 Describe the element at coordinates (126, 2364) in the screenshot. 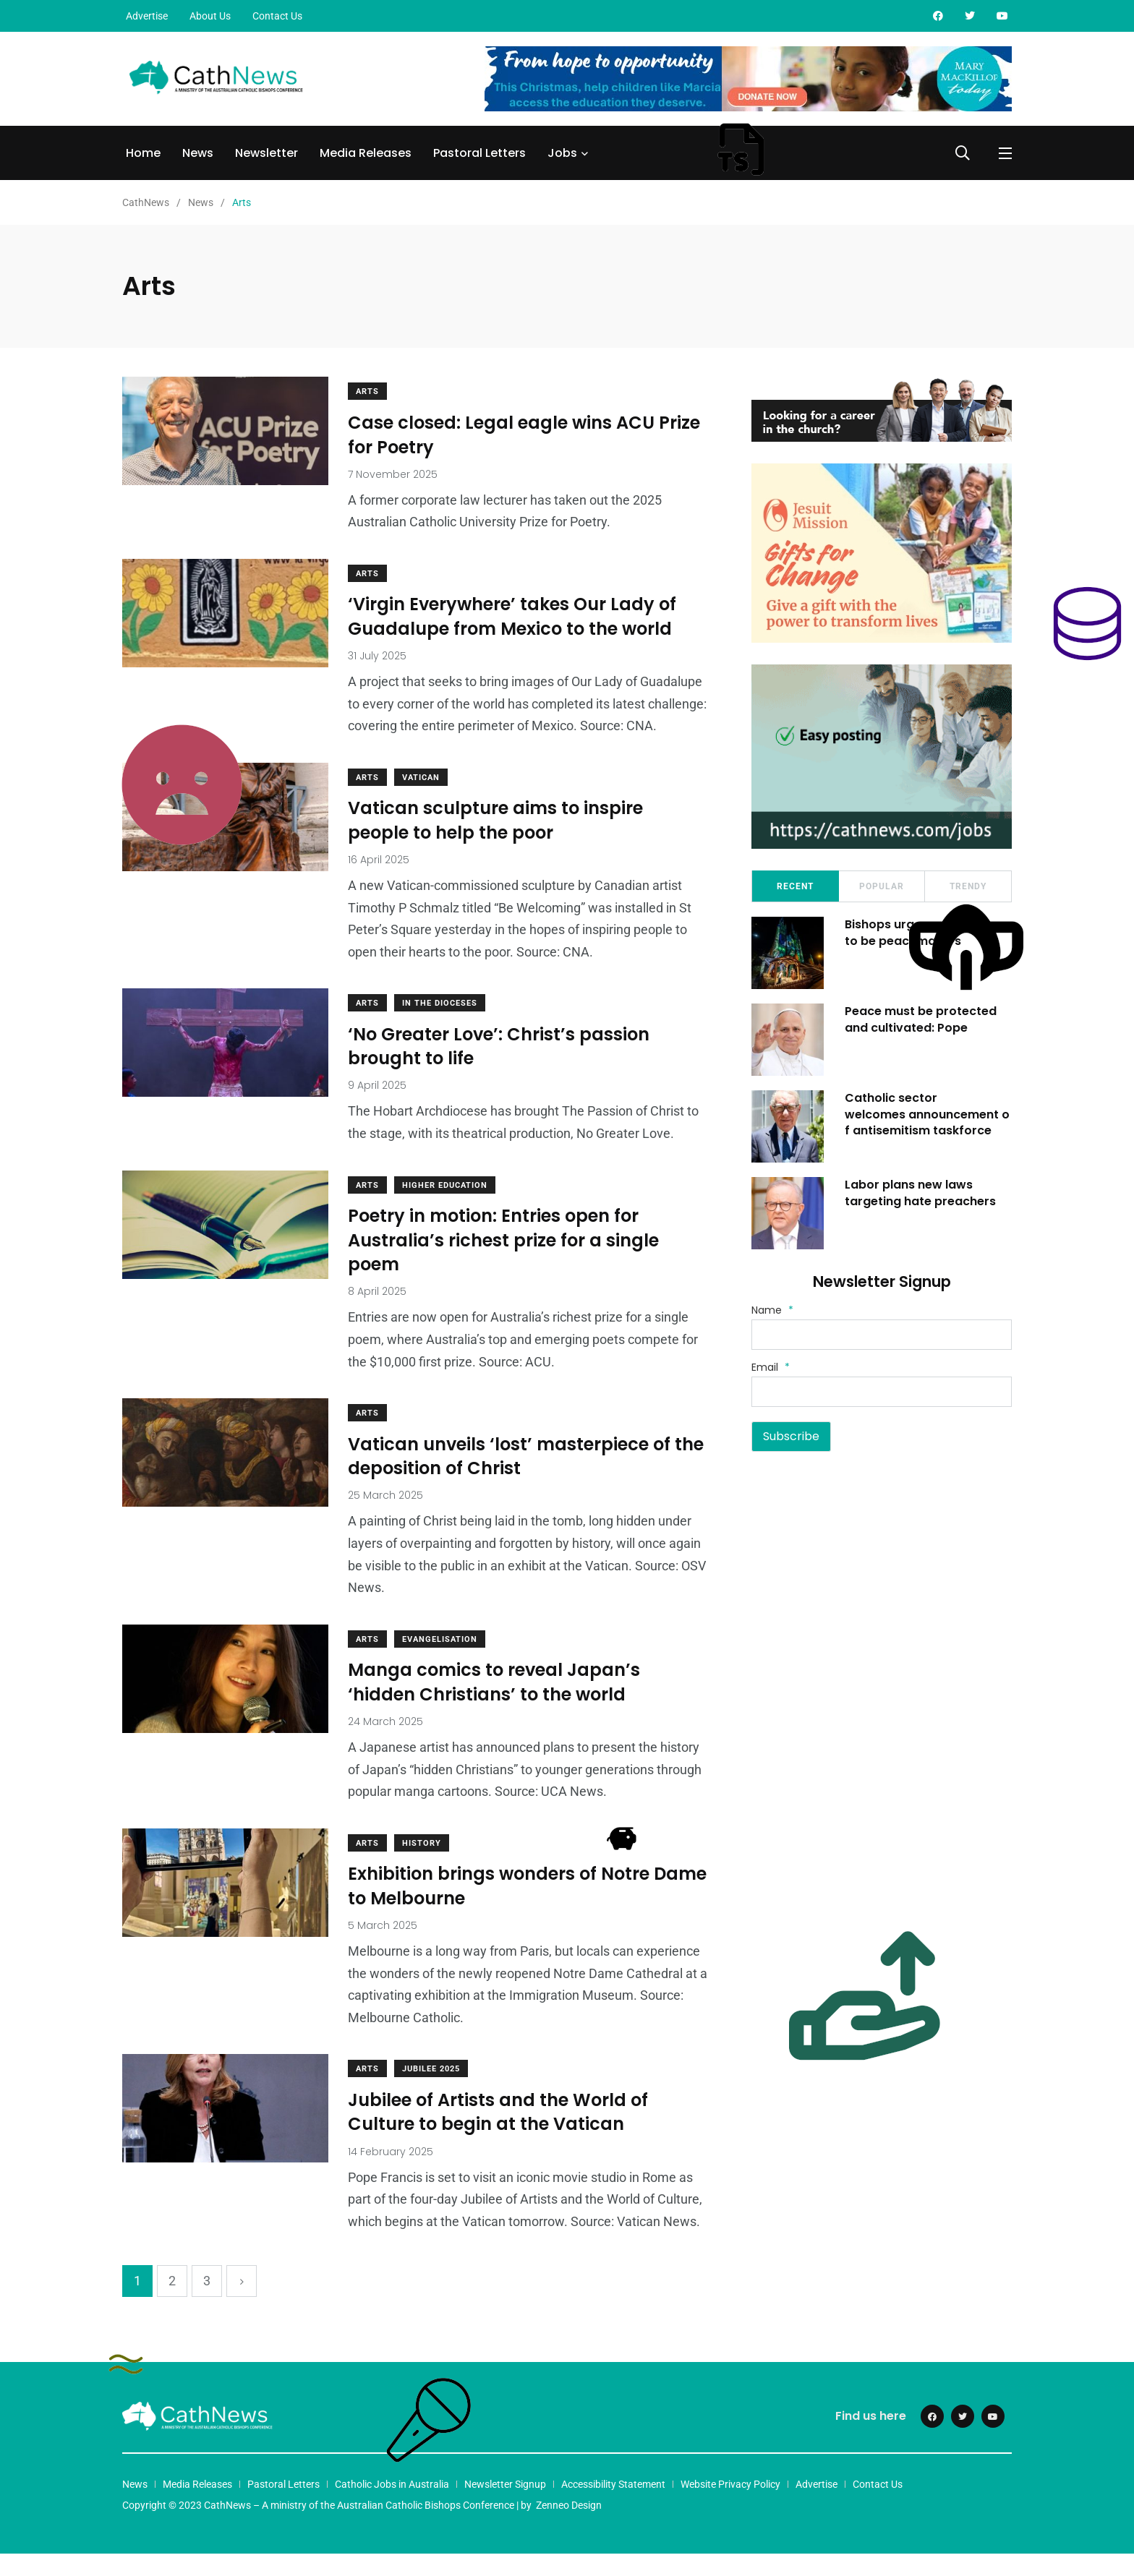

I see `indicates approximate or estimated value` at that location.